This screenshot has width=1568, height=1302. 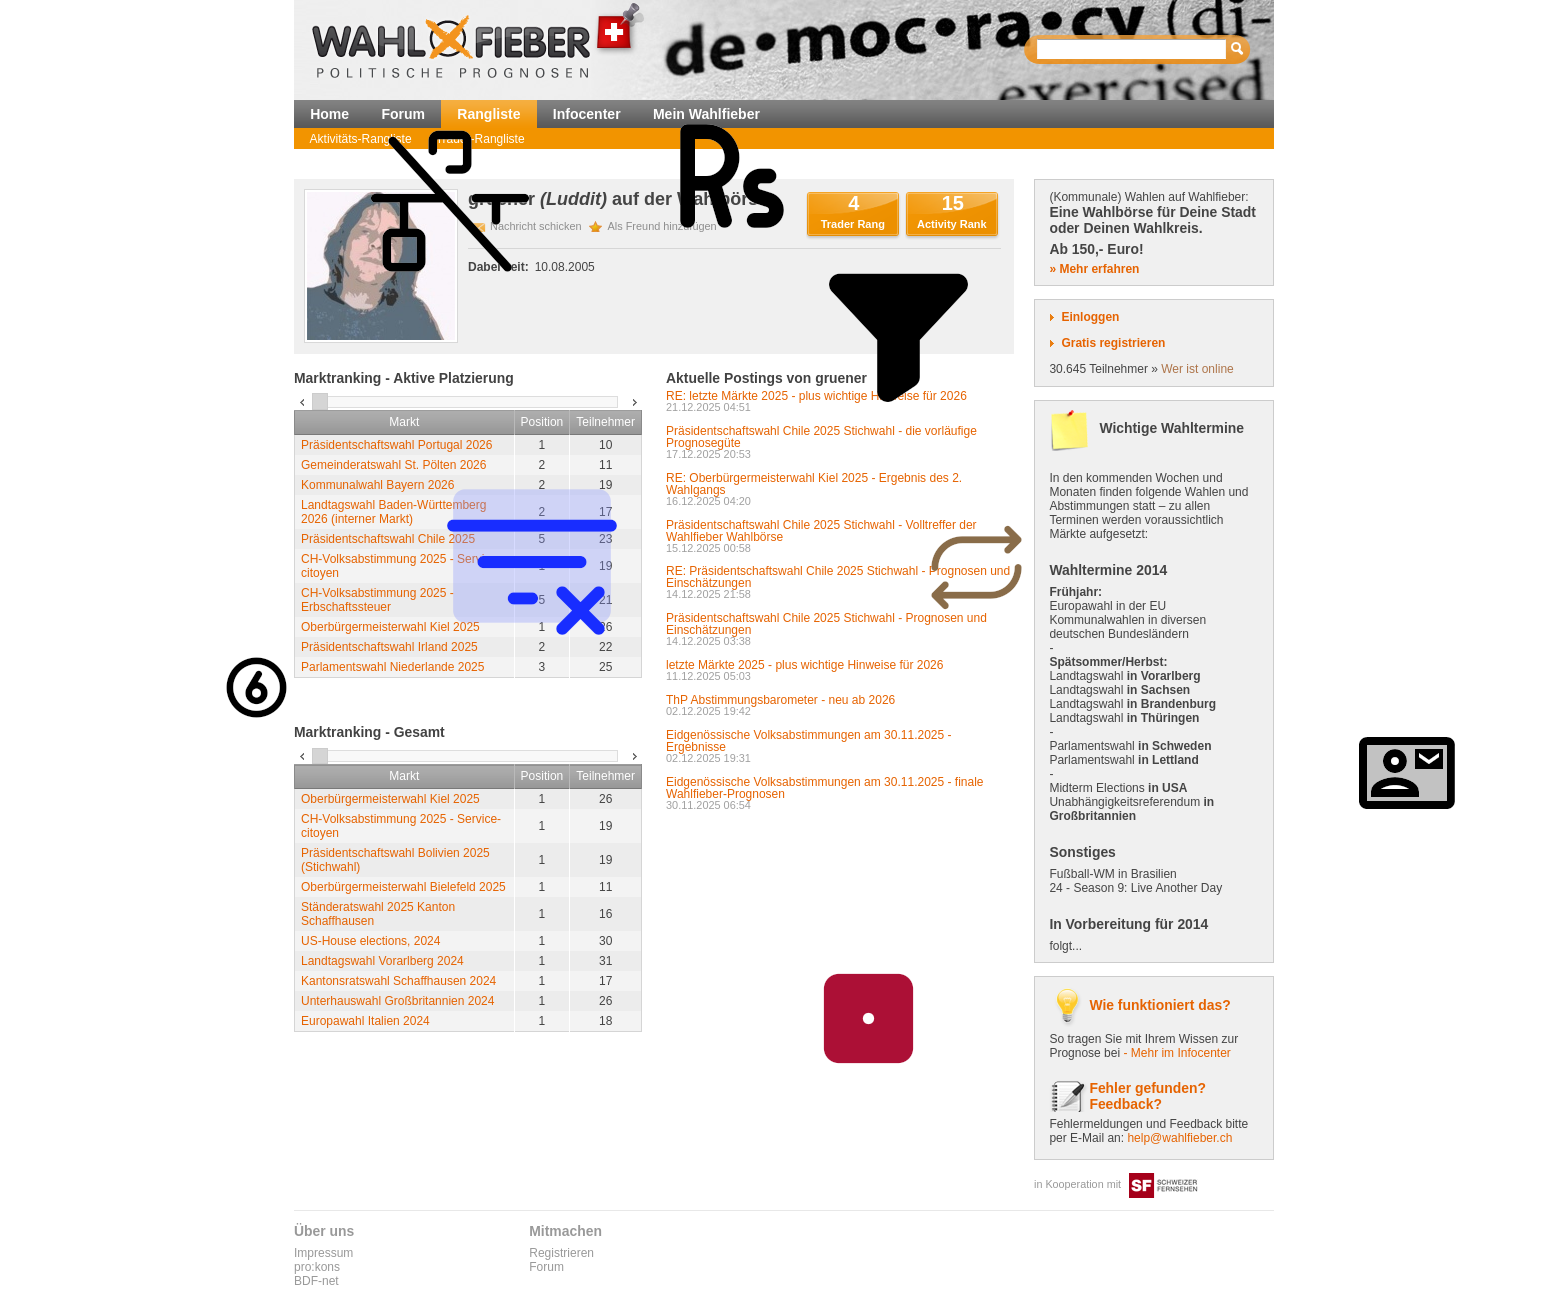 I want to click on indicates step six in a numbered sequence, so click(x=256, y=687).